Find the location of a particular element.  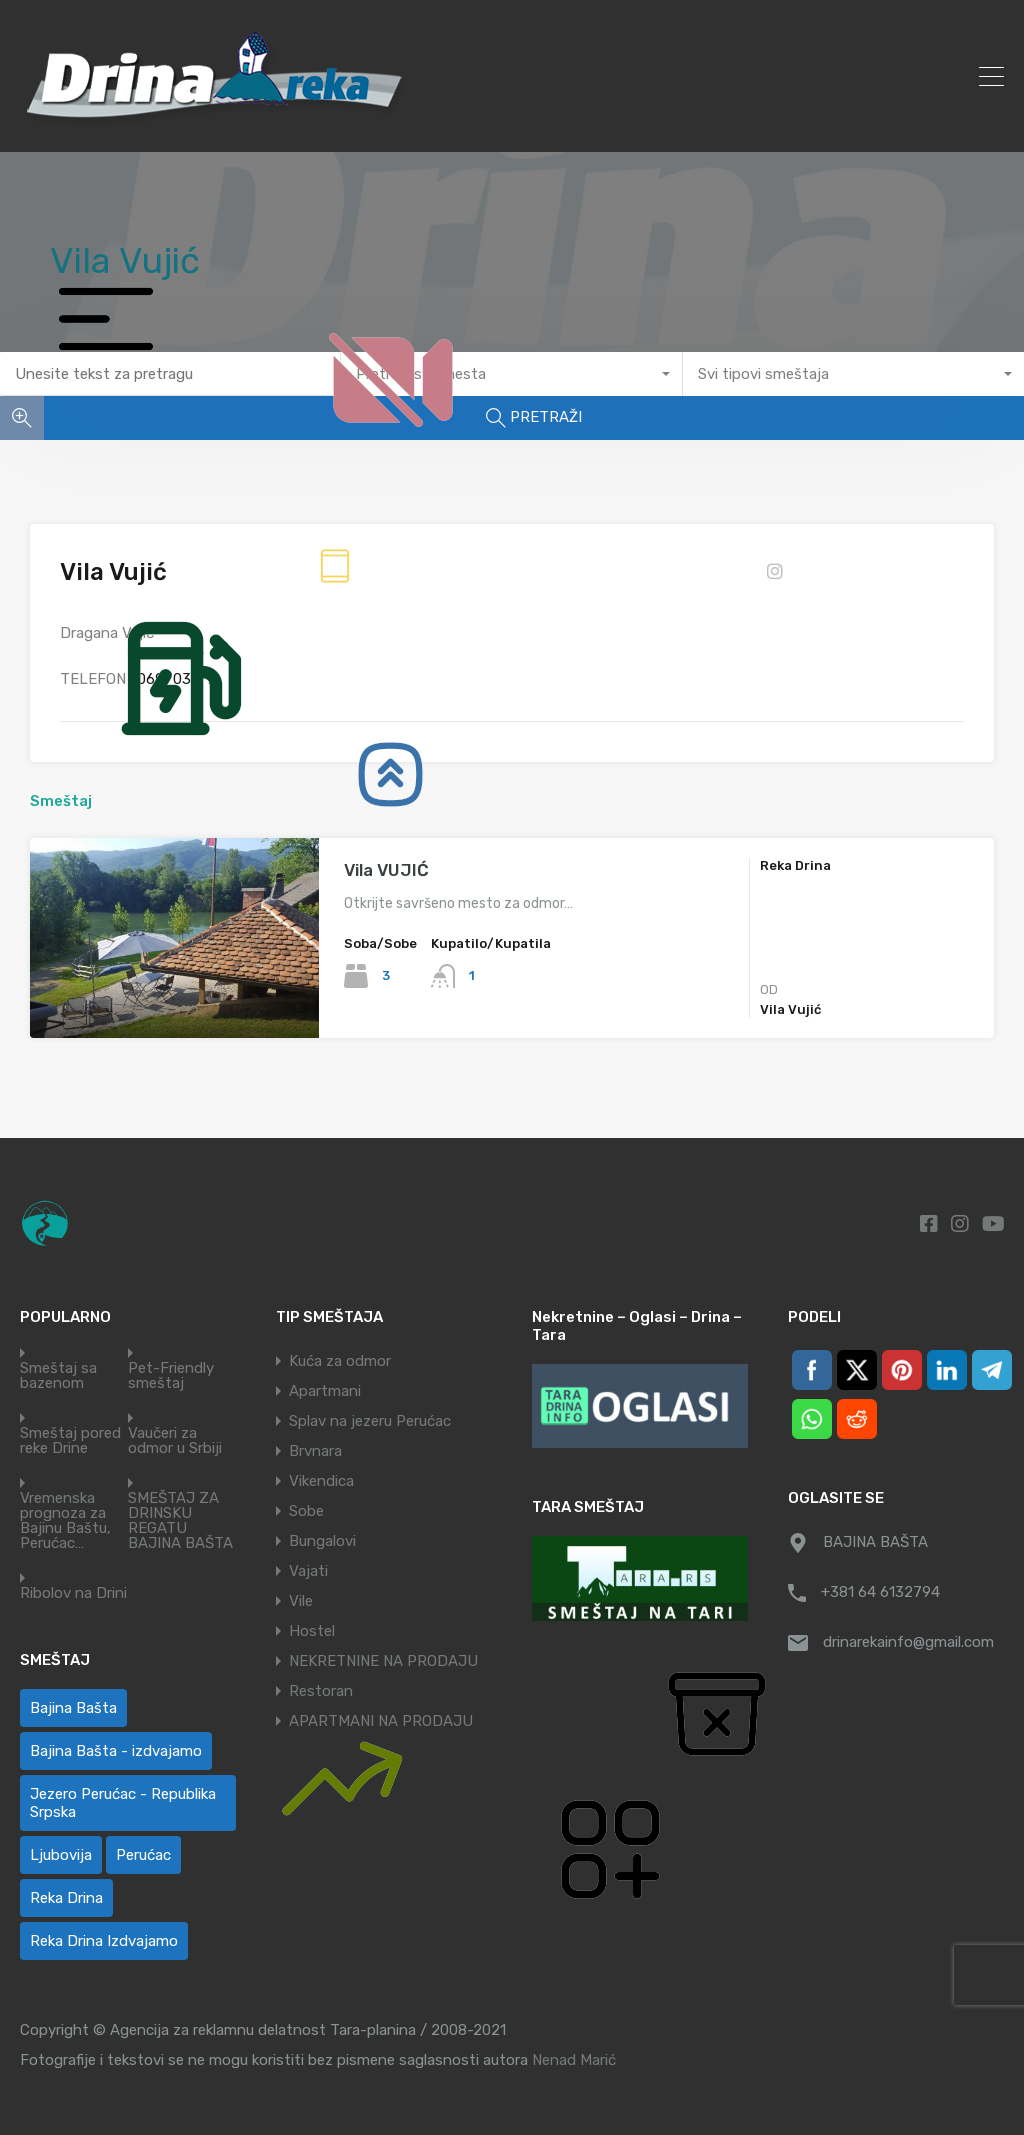

find nearby electric vehicle charging stations is located at coordinates (184, 678).